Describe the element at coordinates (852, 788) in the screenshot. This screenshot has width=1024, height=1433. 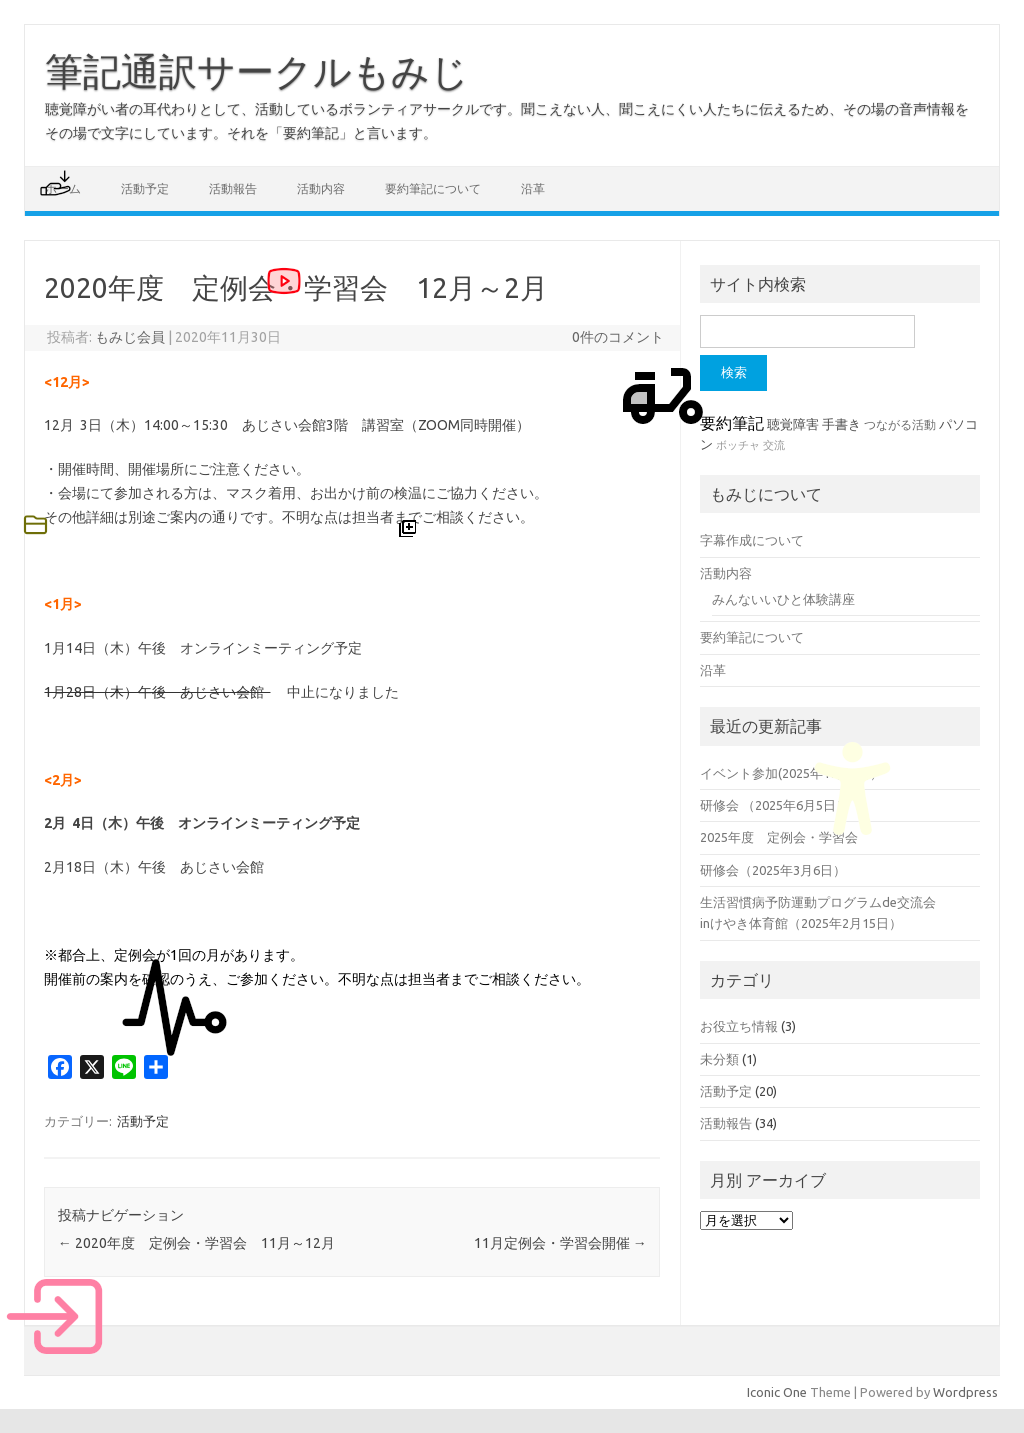
I see `access accessibility settings` at that location.